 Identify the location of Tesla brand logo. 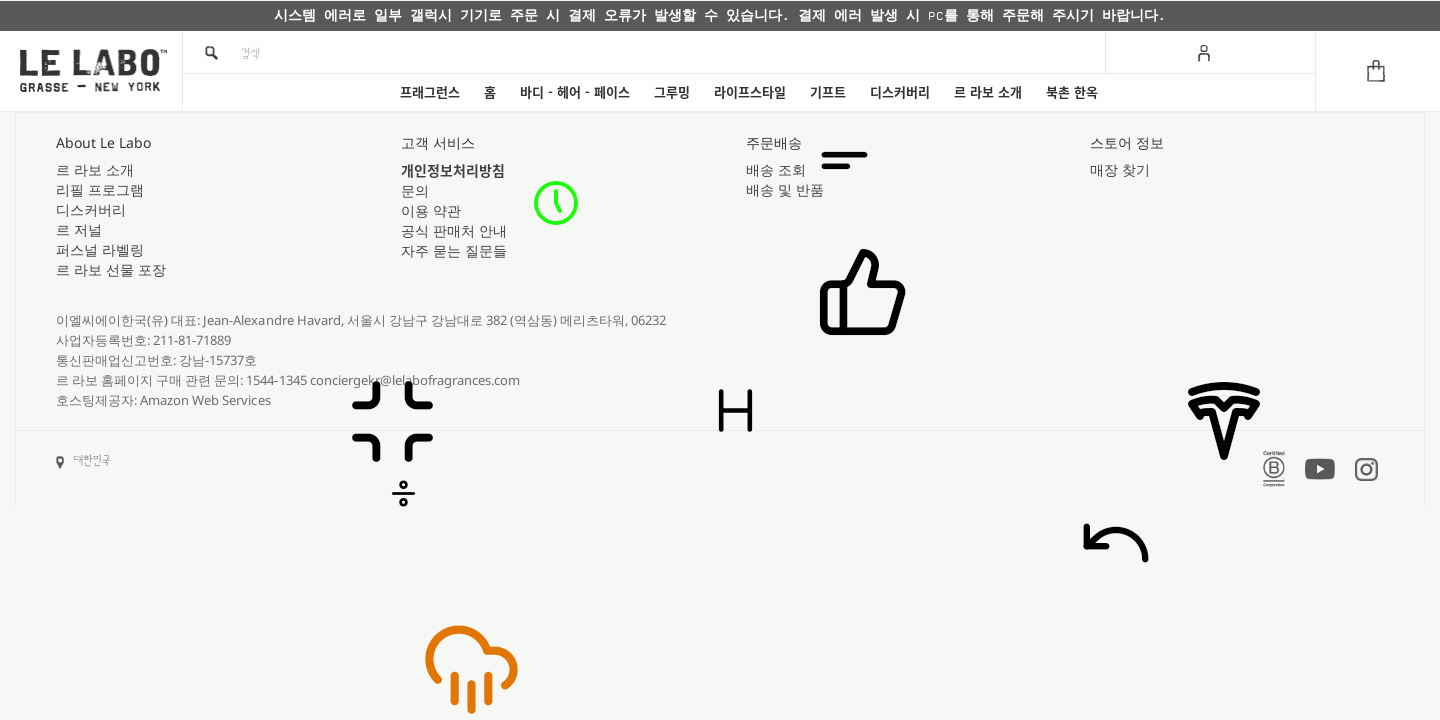
(1224, 420).